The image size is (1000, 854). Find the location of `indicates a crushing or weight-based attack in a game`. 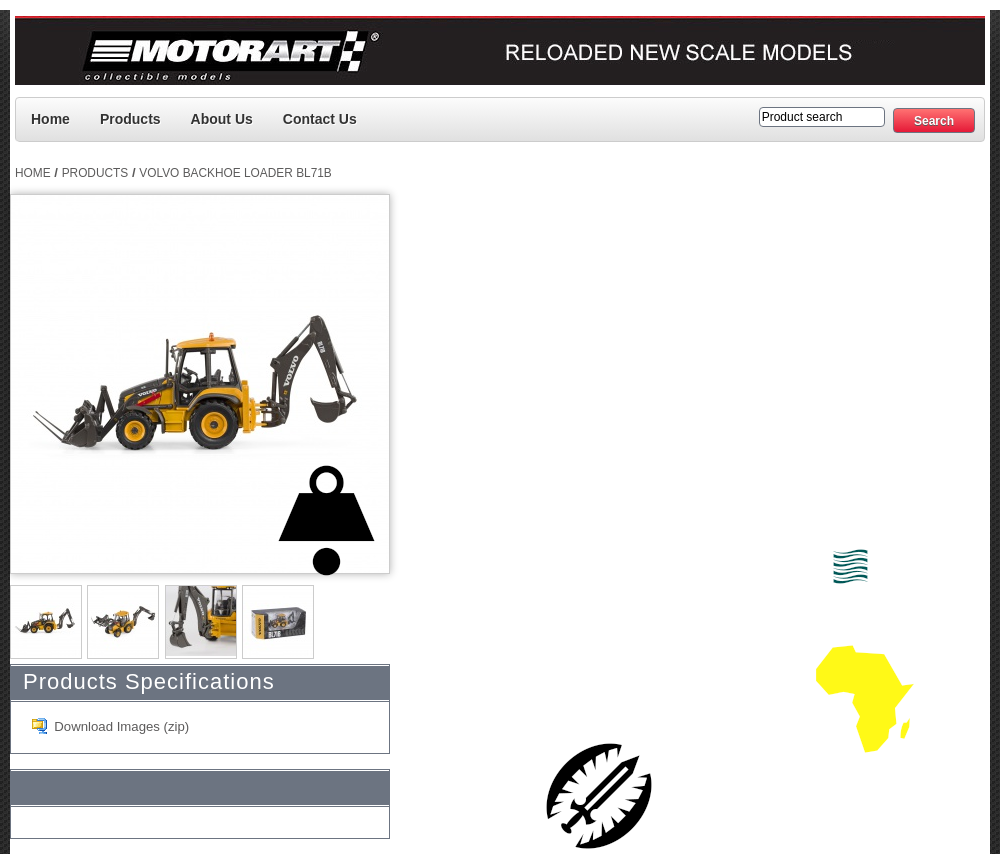

indicates a crushing or weight-based attack in a game is located at coordinates (326, 520).